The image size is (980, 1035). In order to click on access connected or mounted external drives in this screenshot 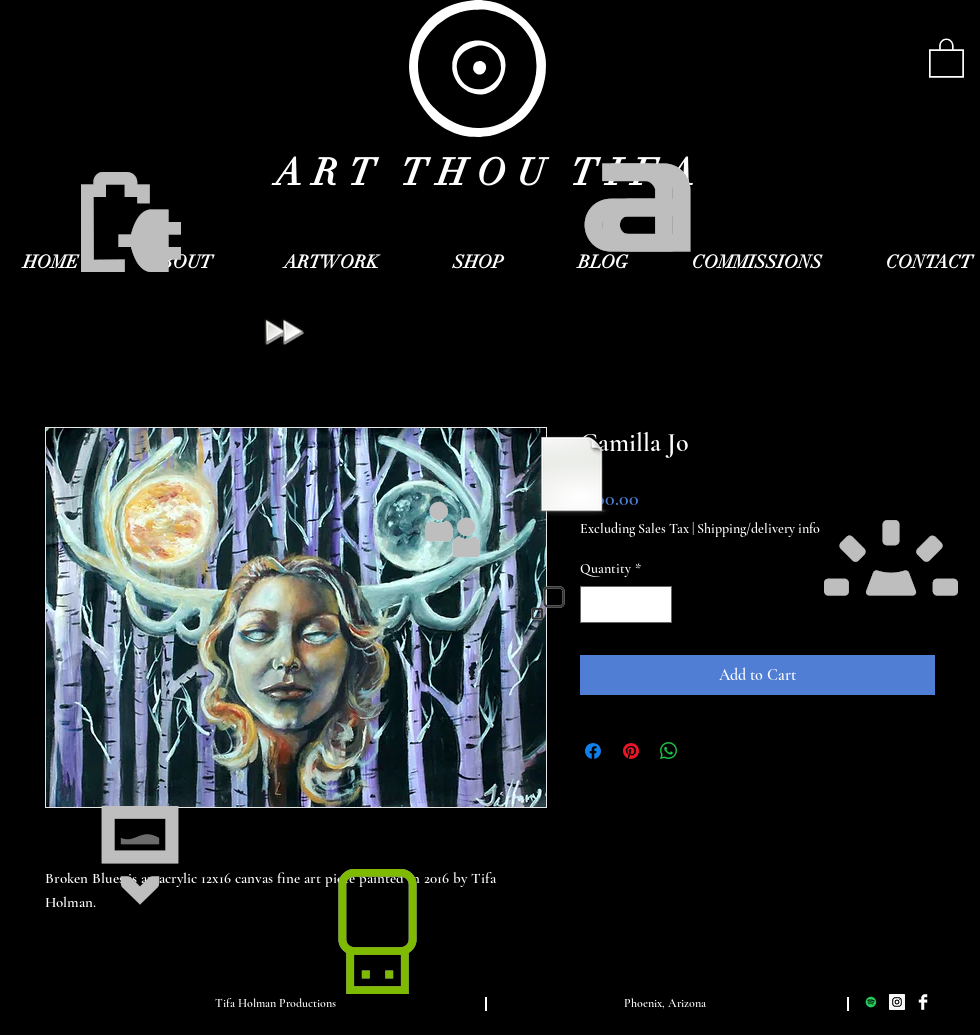, I will do `click(548, 603)`.